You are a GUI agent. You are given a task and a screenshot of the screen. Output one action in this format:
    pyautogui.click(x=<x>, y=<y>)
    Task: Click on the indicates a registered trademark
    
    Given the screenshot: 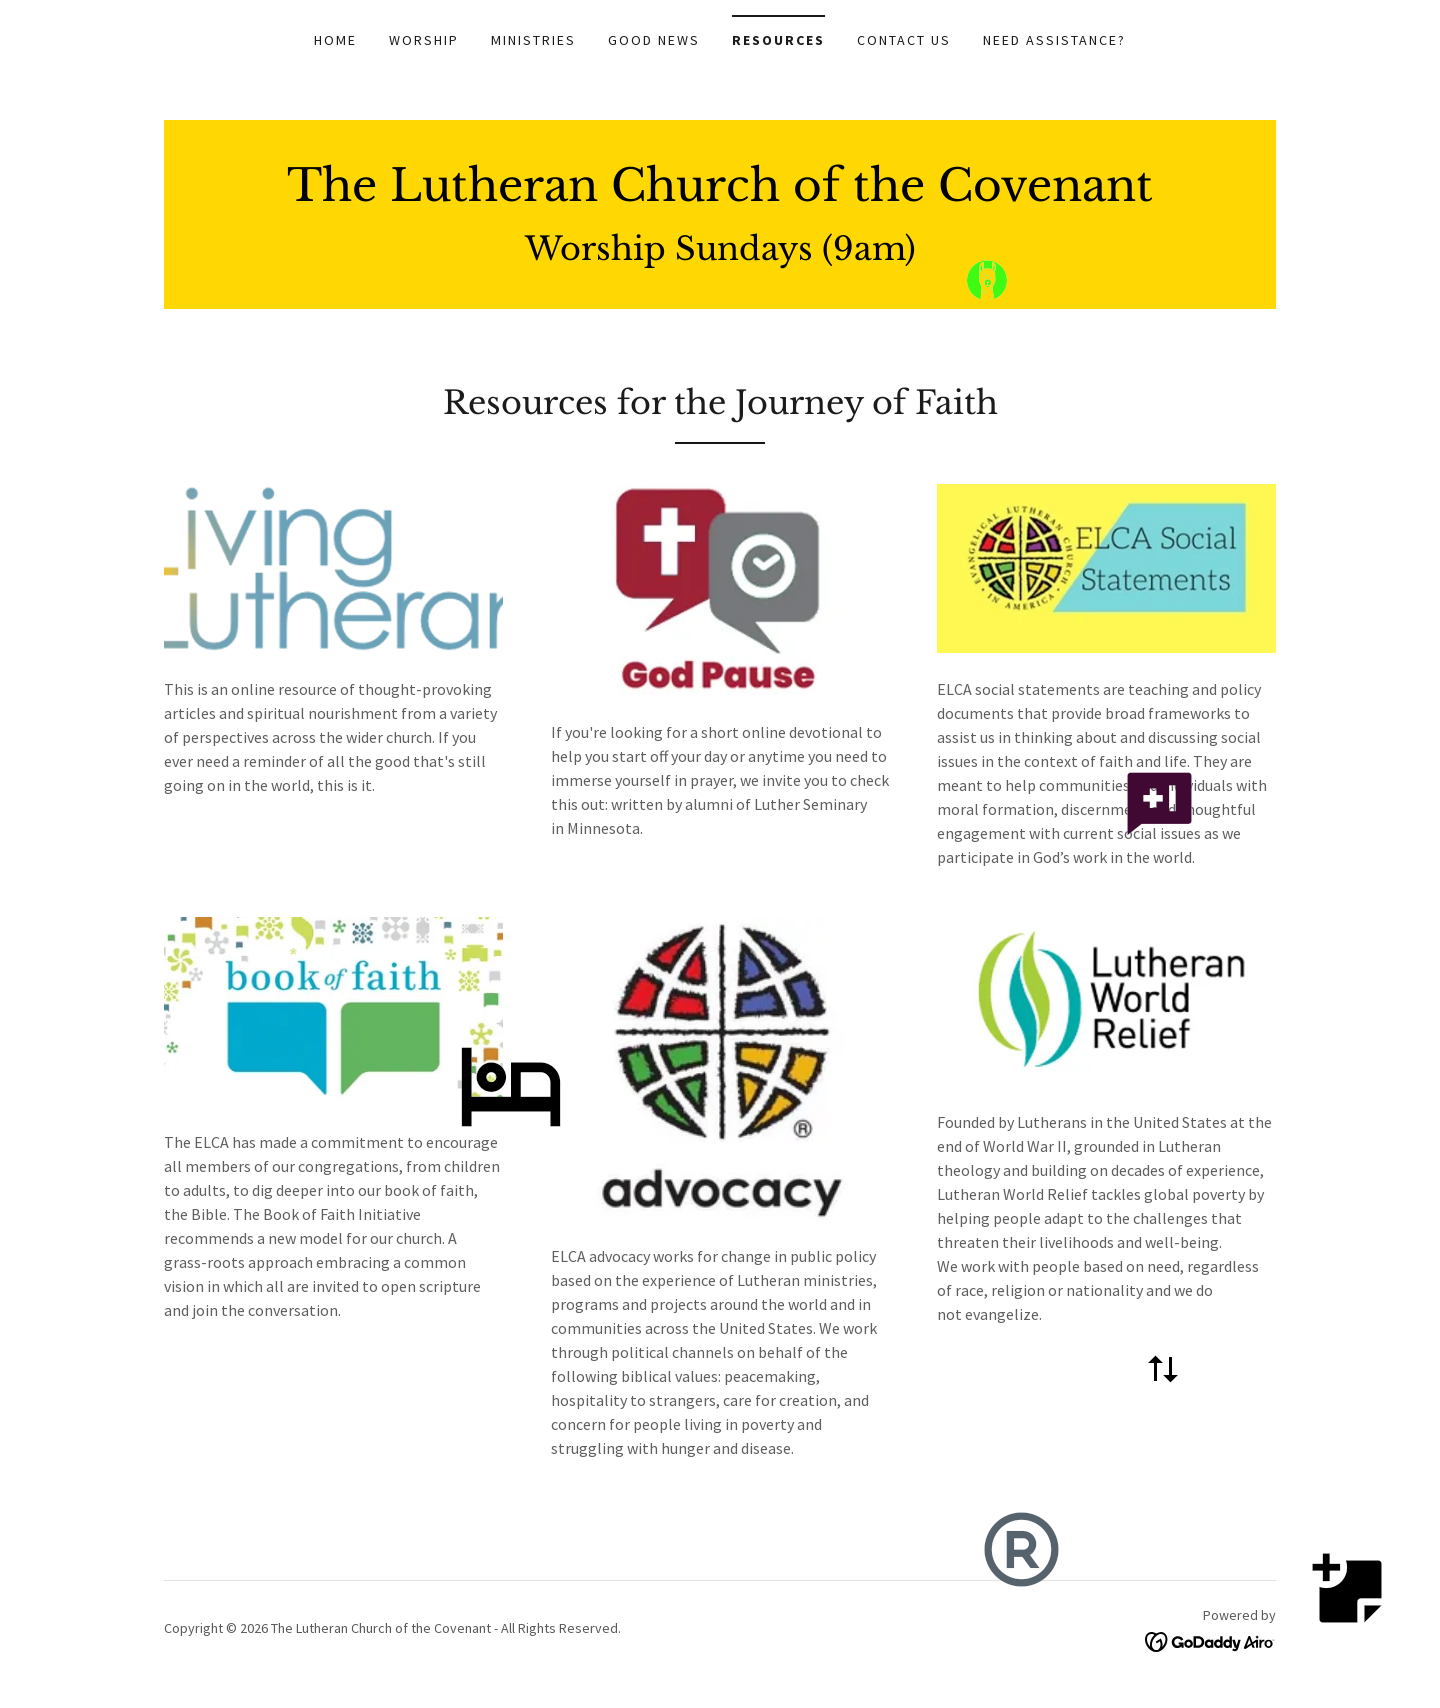 What is the action you would take?
    pyautogui.click(x=1021, y=1549)
    